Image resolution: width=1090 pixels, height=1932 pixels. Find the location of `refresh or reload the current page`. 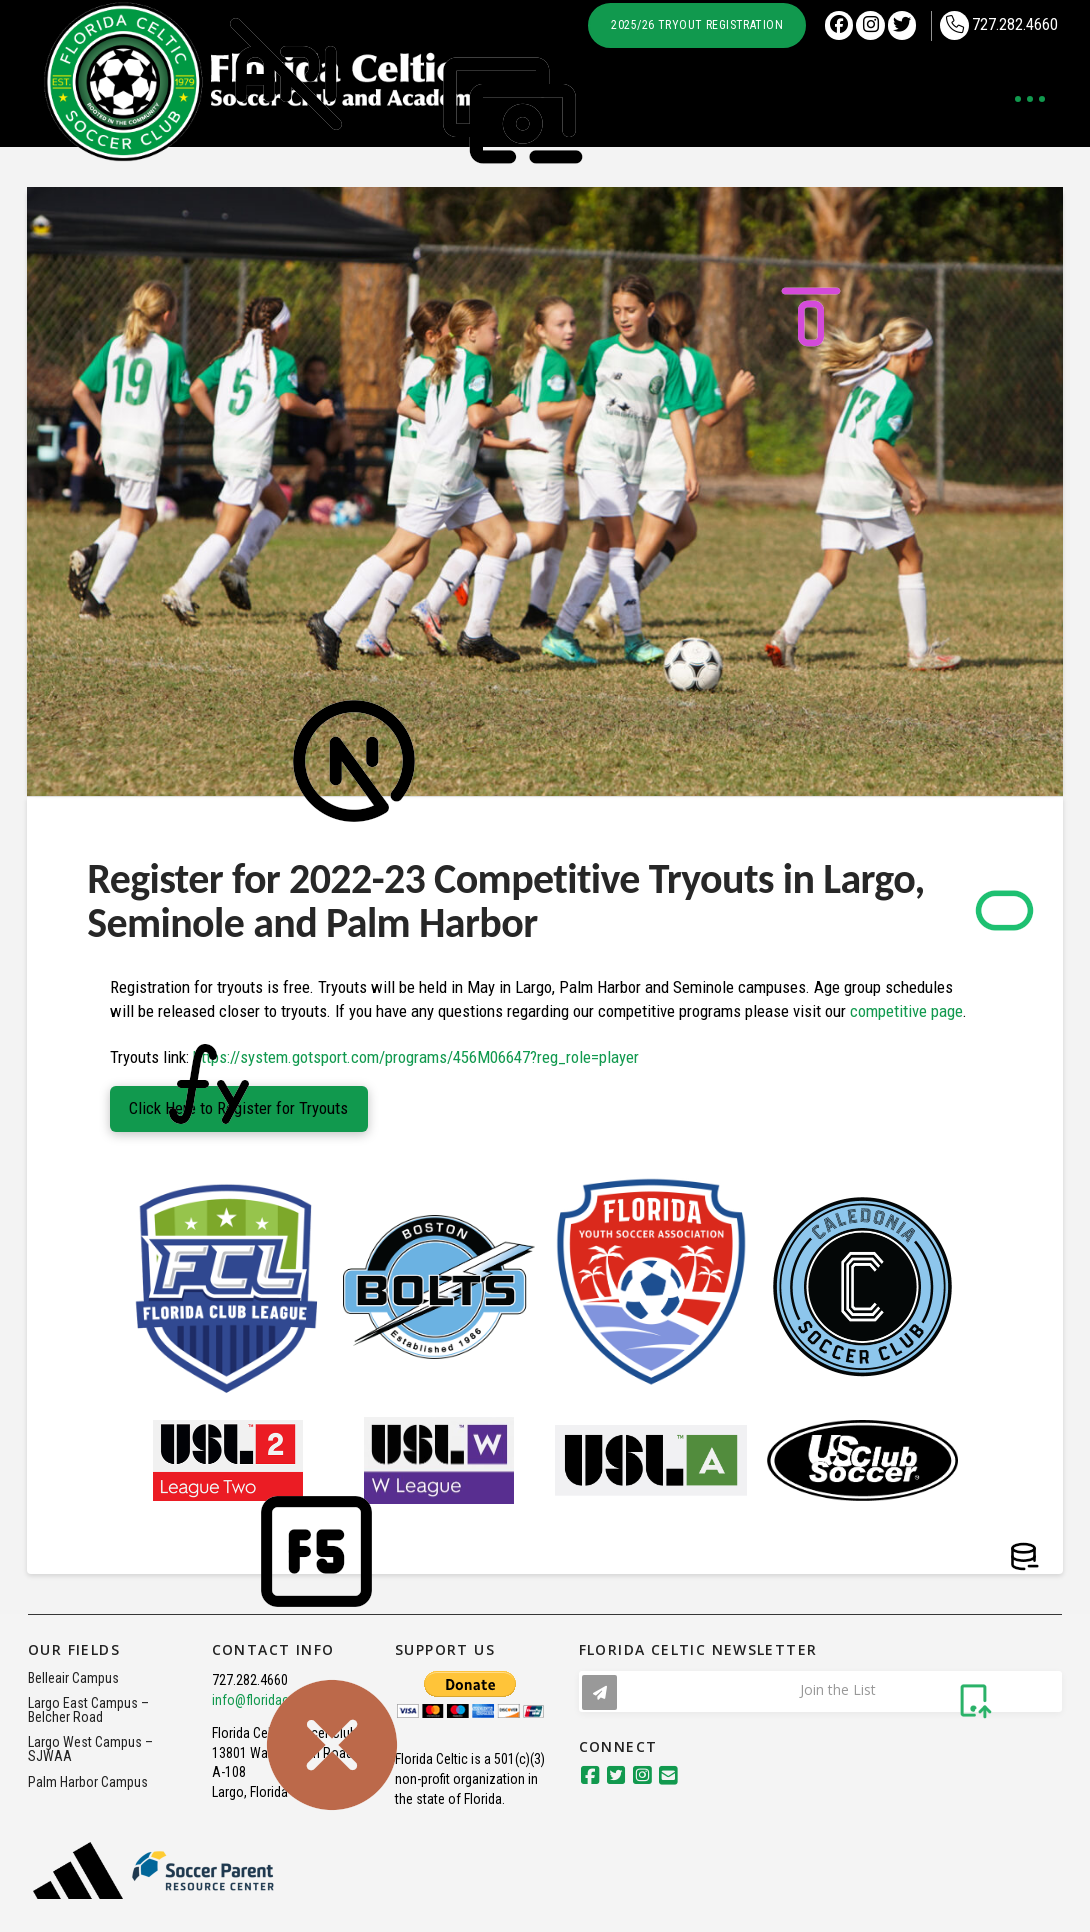

refresh or reload the current page is located at coordinates (316, 1551).